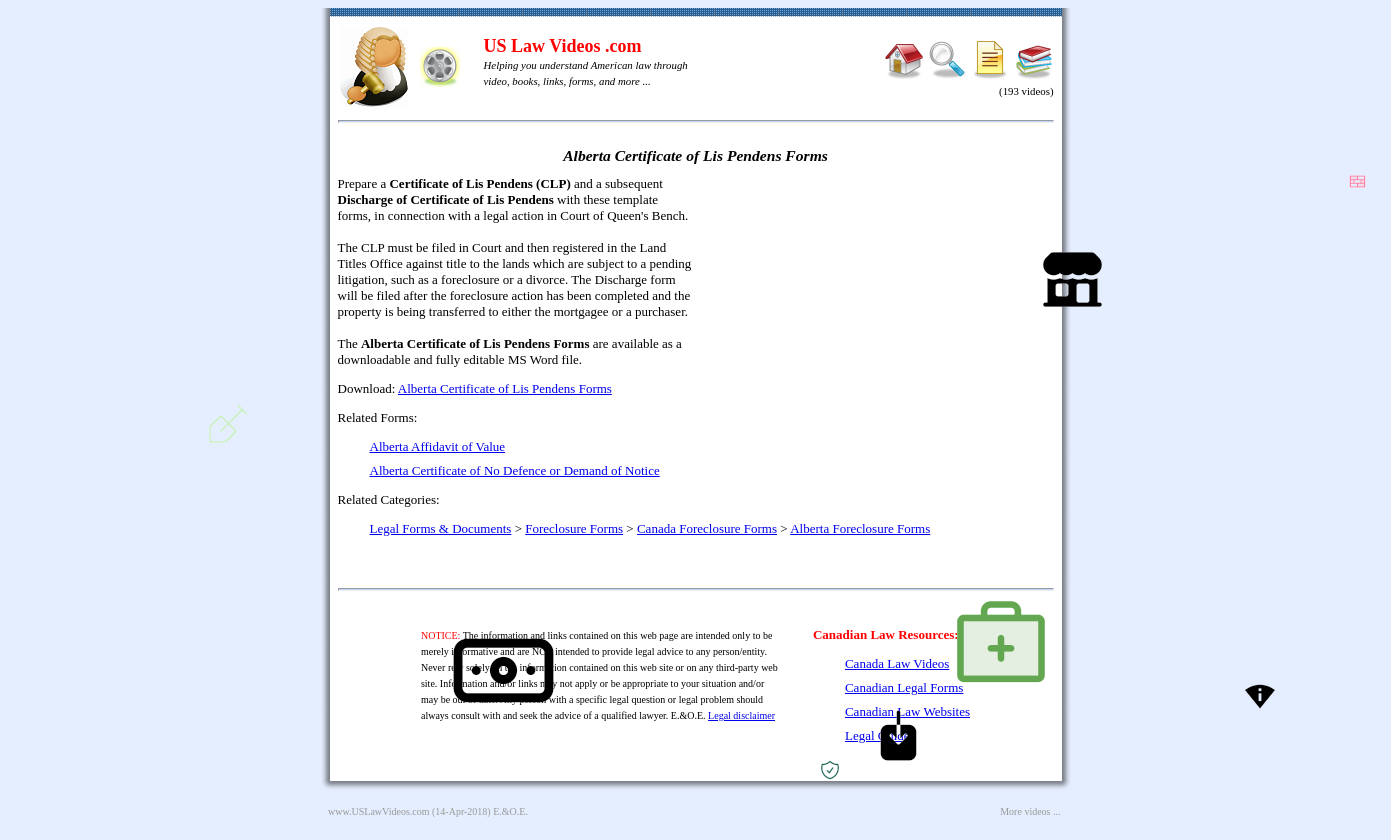 The width and height of the screenshot is (1391, 840). Describe the element at coordinates (1357, 181) in the screenshot. I see `access wall or barrier settings` at that location.